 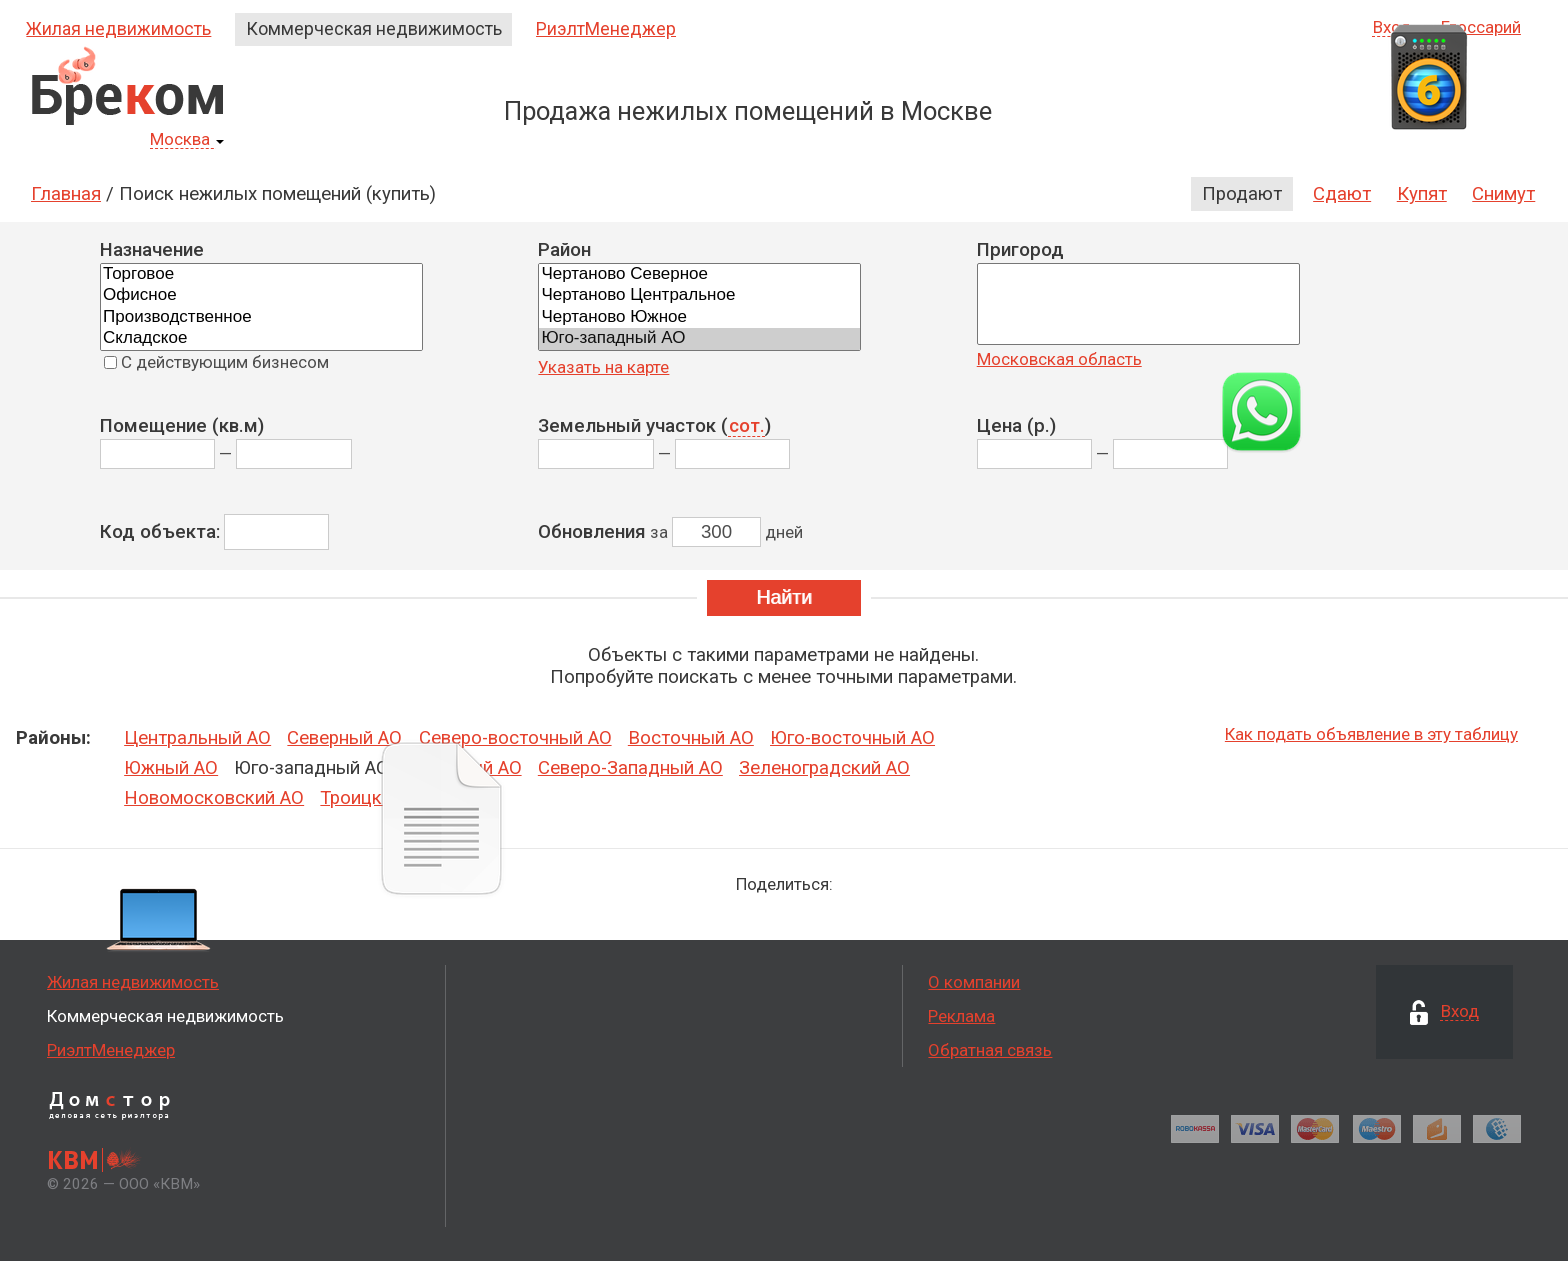 I want to click on access RAID 6 storage configuration, so click(x=1429, y=77).